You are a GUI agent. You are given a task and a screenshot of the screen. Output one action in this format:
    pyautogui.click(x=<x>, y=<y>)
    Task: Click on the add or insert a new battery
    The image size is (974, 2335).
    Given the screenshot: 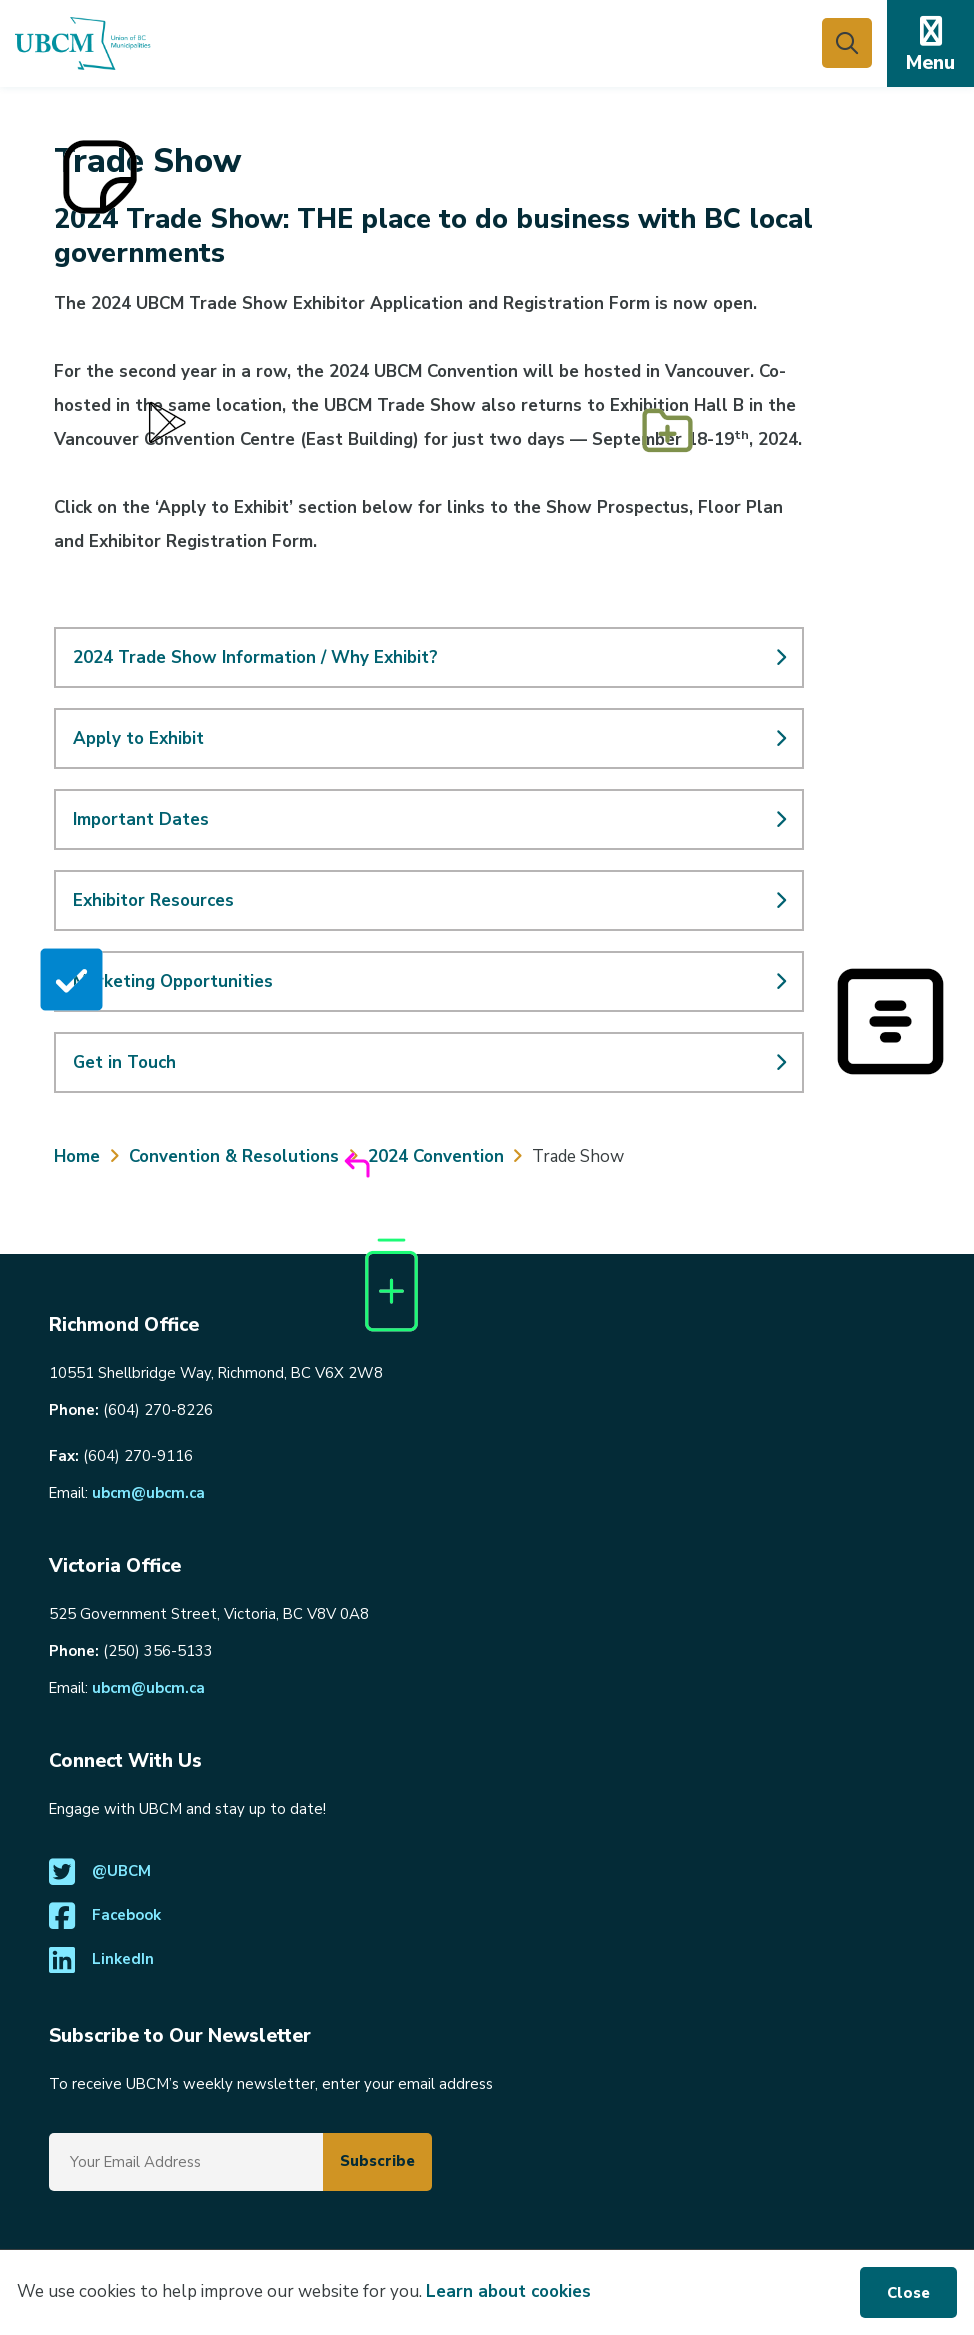 What is the action you would take?
    pyautogui.click(x=391, y=1286)
    